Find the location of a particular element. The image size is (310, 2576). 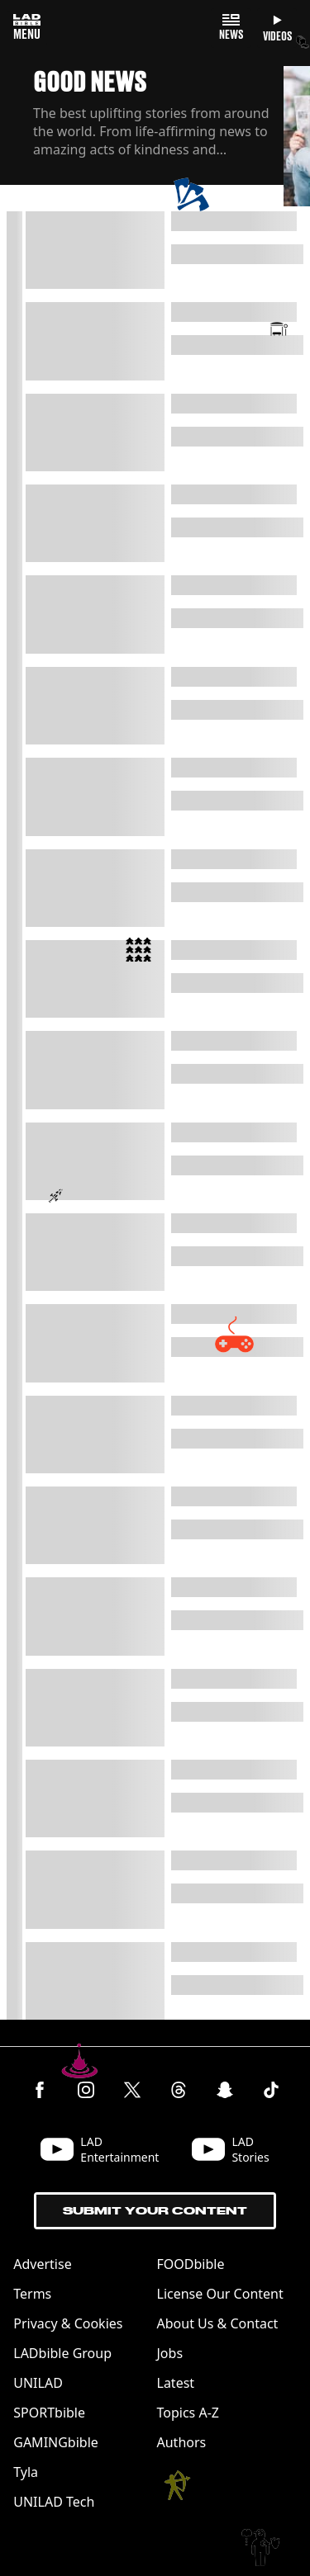

view body anatomy or organ systems is located at coordinates (260, 2547).